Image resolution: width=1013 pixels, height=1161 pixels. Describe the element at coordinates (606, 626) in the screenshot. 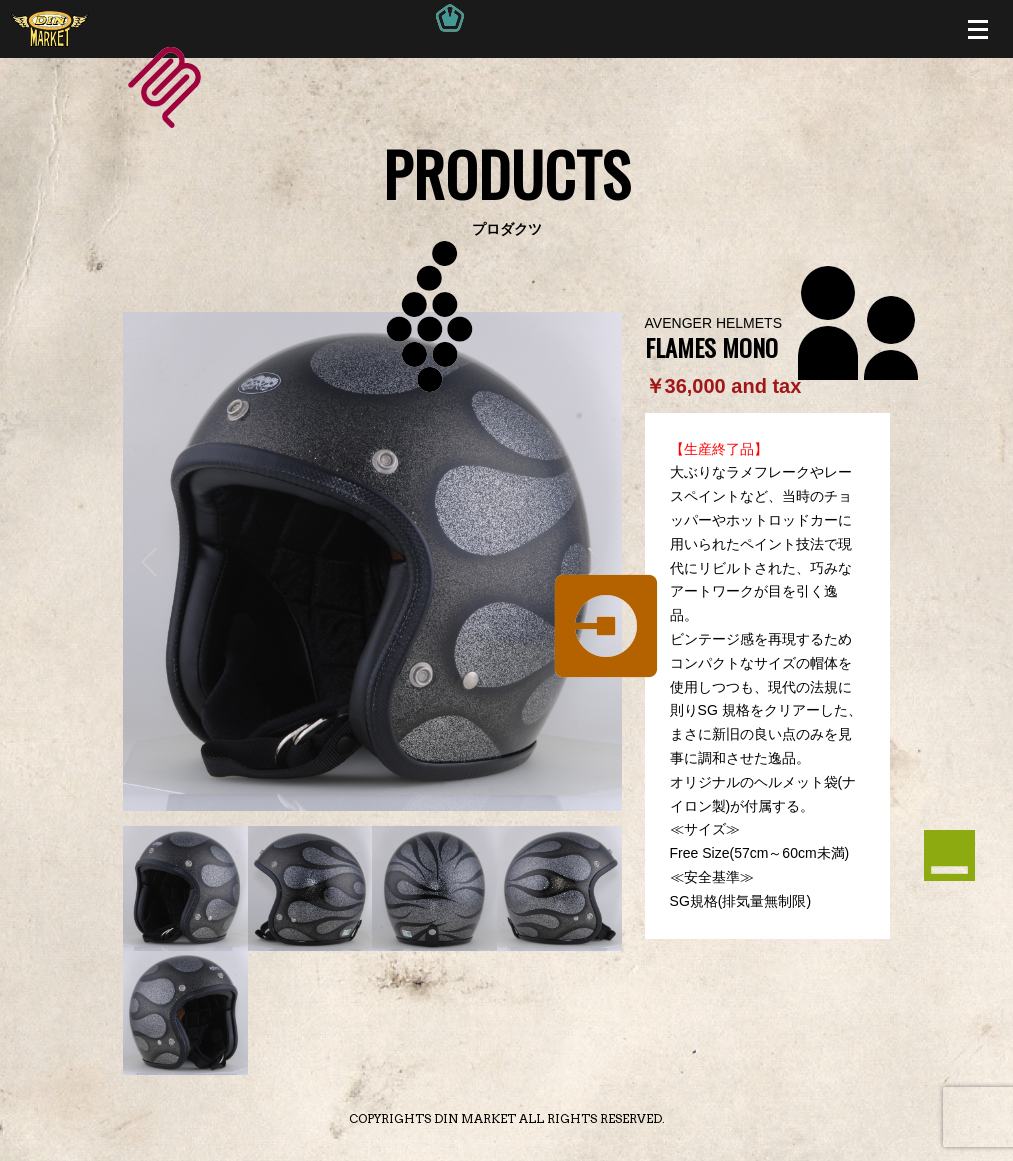

I see `open the Uber app` at that location.